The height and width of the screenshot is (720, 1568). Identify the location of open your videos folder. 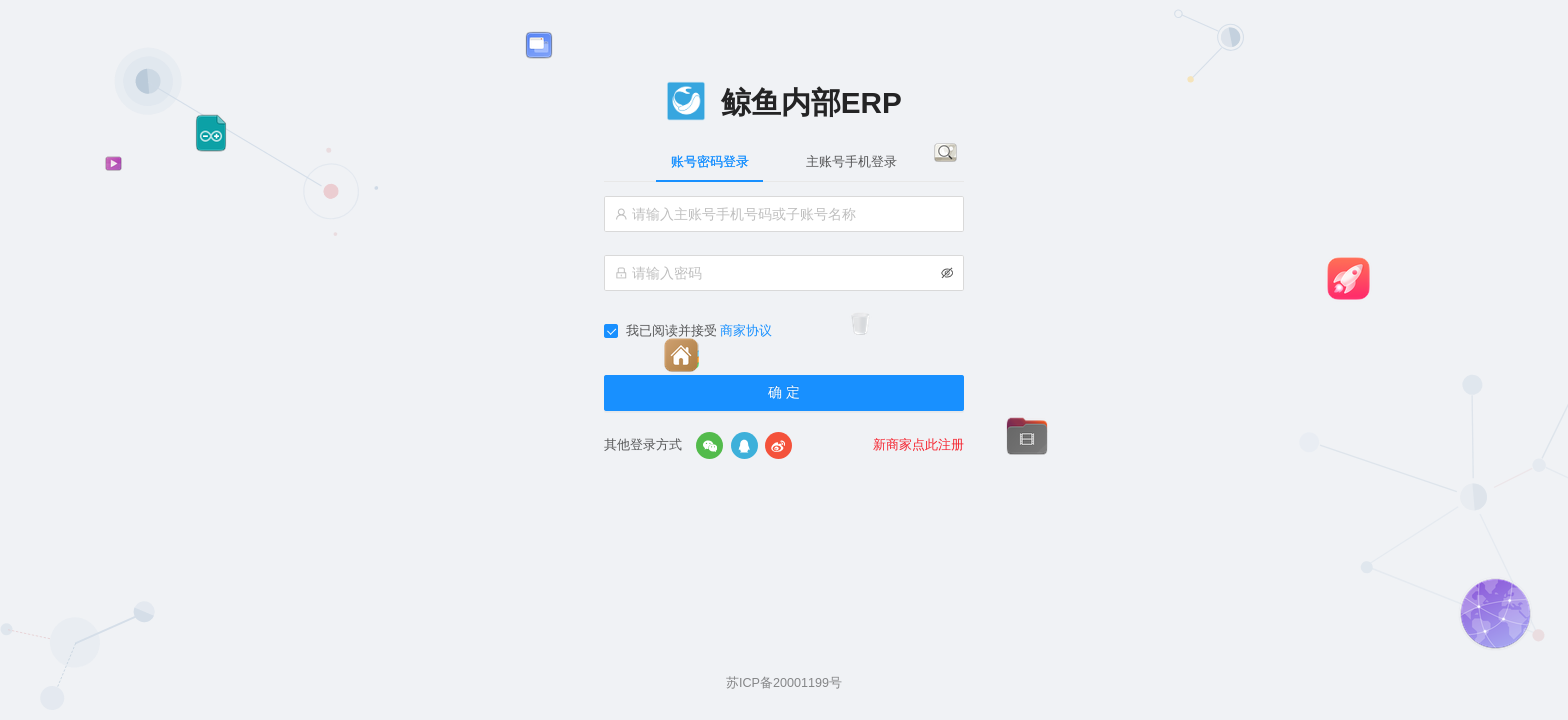
(1027, 436).